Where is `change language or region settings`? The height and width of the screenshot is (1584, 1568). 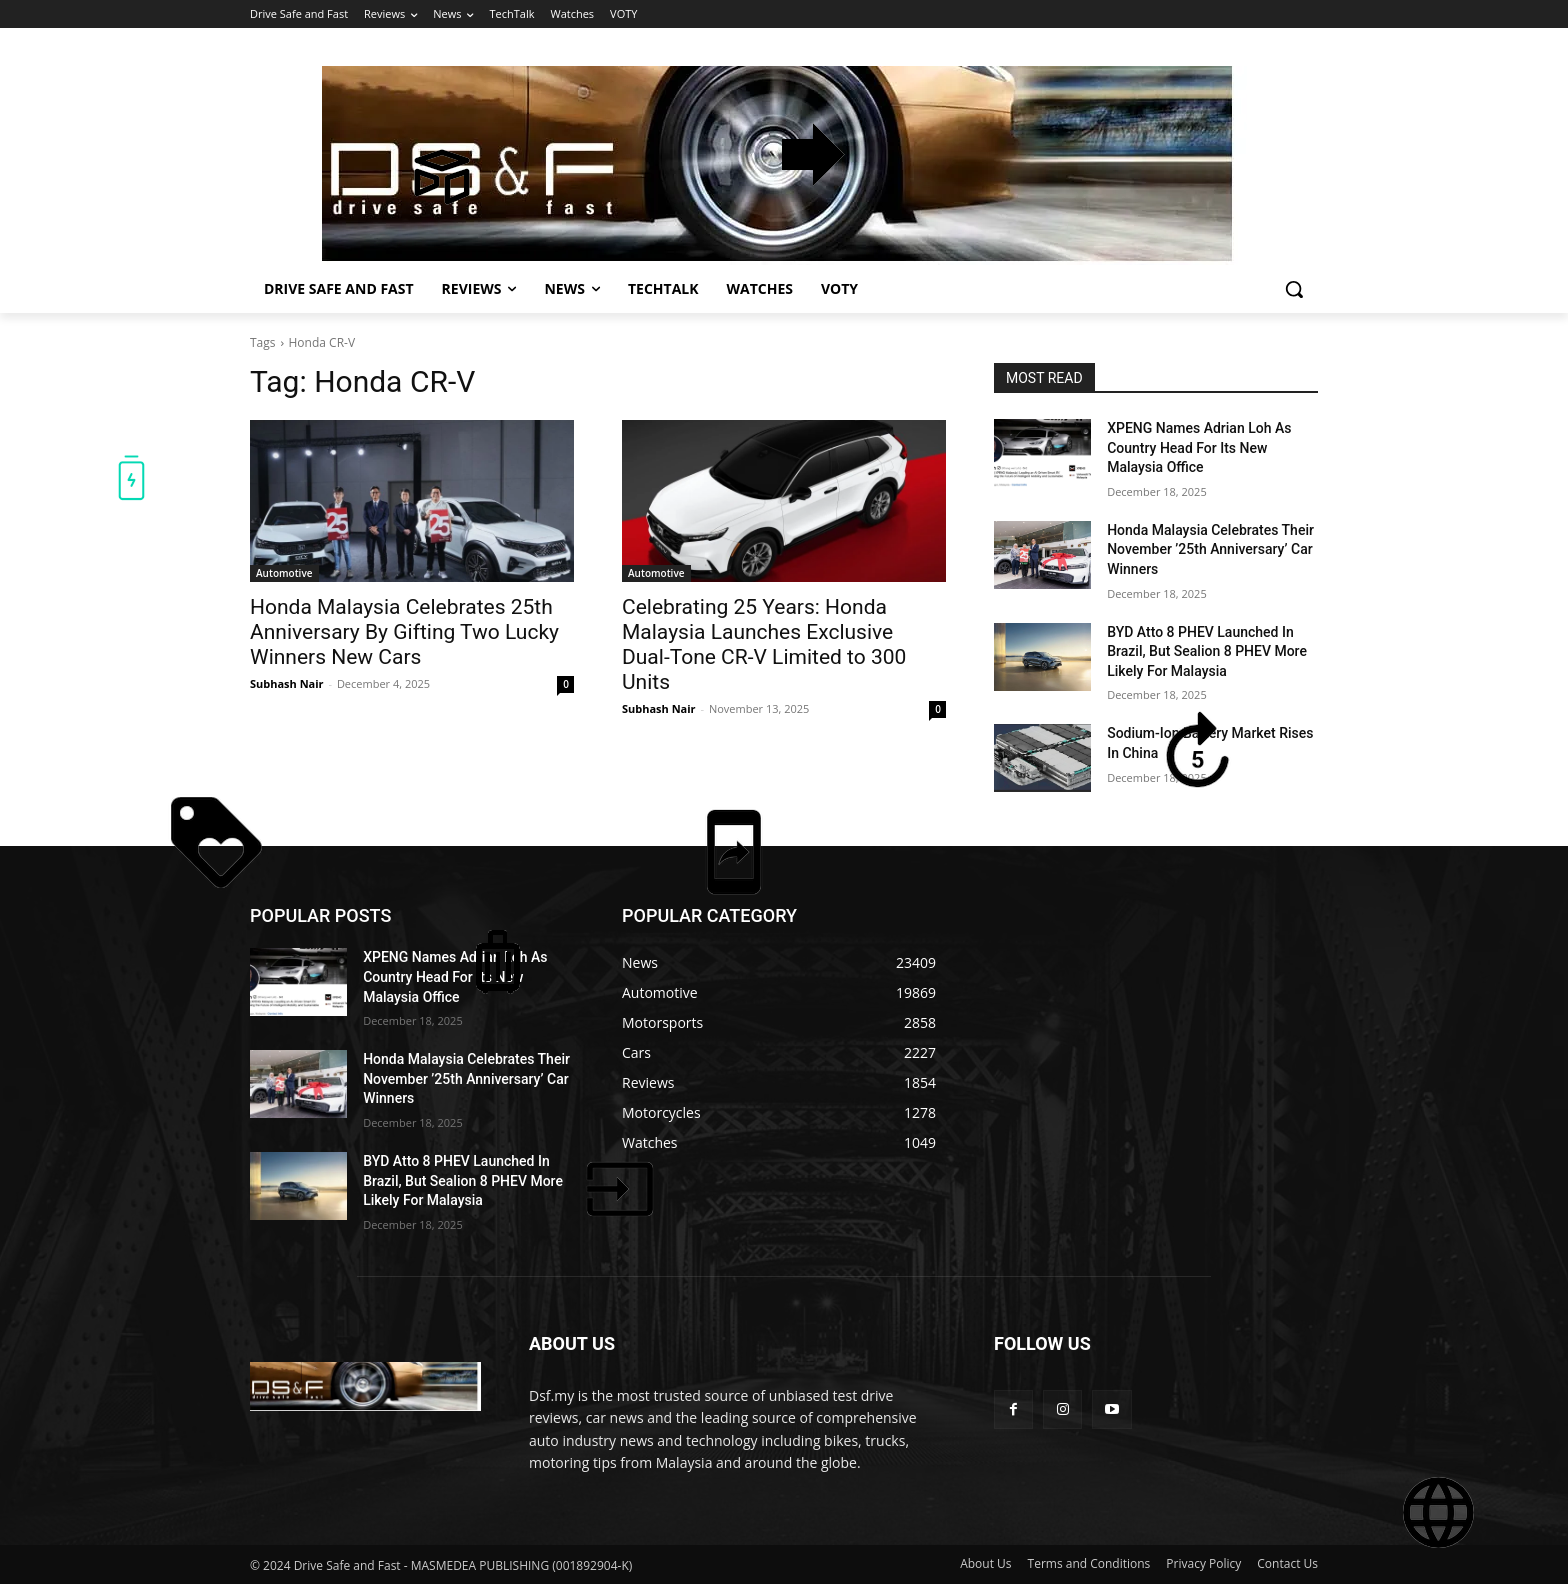 change language or region settings is located at coordinates (1438, 1512).